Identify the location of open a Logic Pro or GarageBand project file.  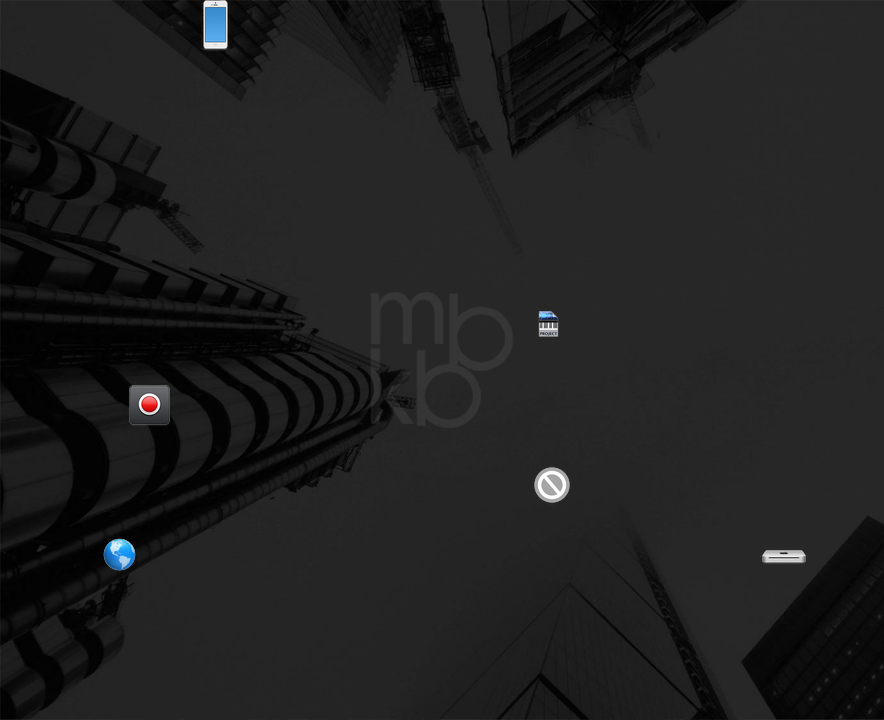
(548, 324).